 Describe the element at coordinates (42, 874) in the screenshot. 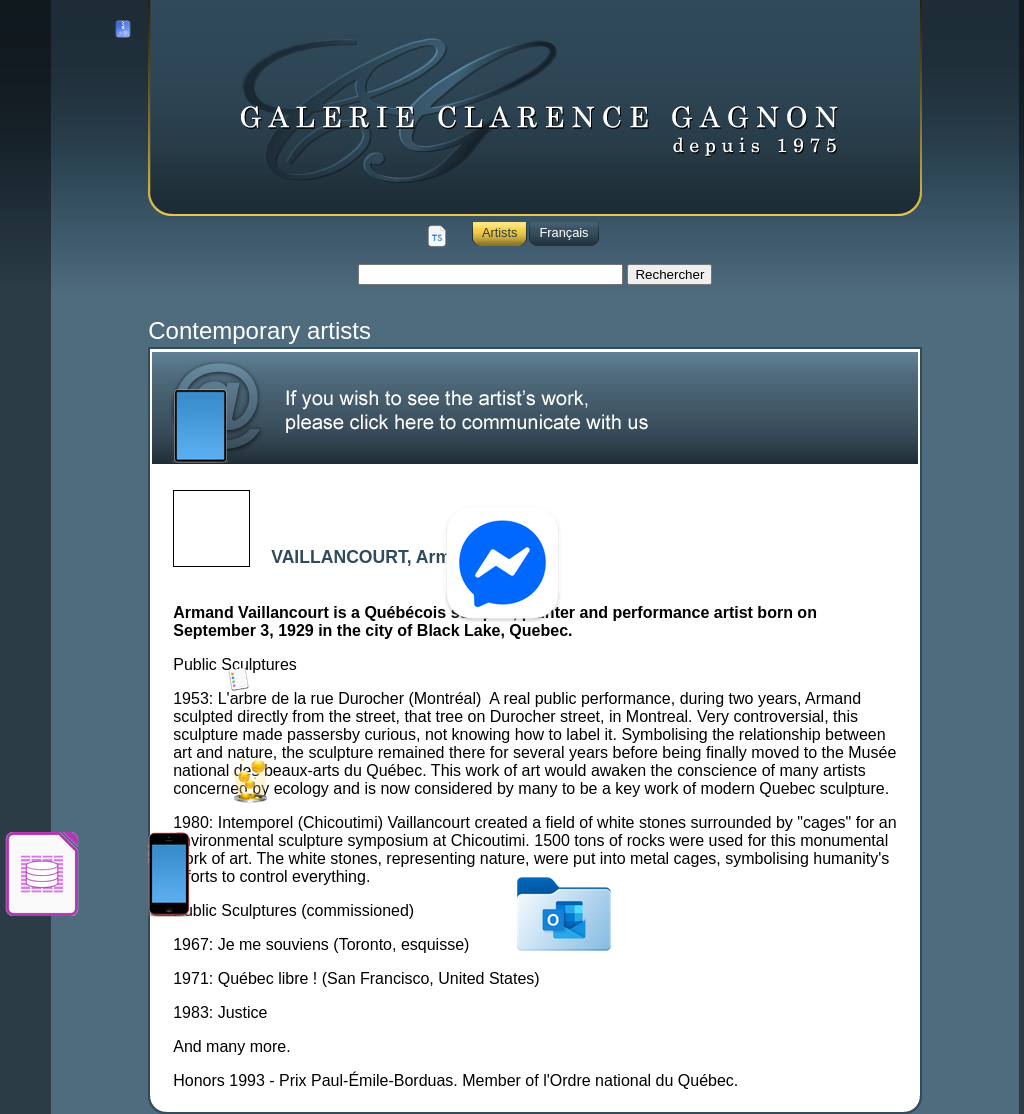

I see `open a libreoffice base database file` at that location.